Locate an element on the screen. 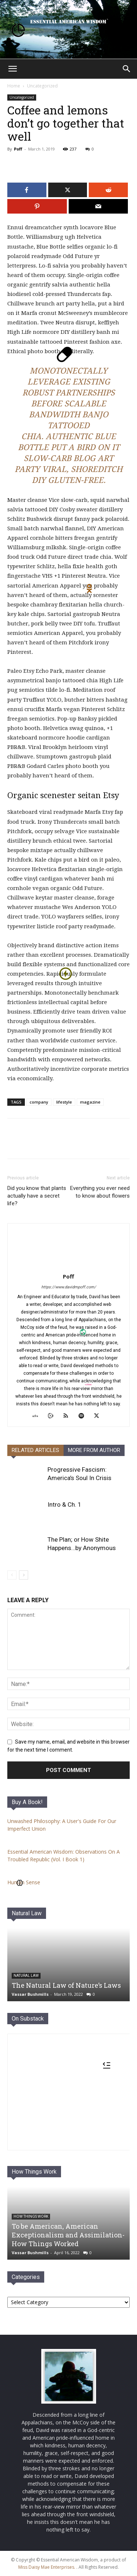  access medication or pharmacy features is located at coordinates (64, 354).